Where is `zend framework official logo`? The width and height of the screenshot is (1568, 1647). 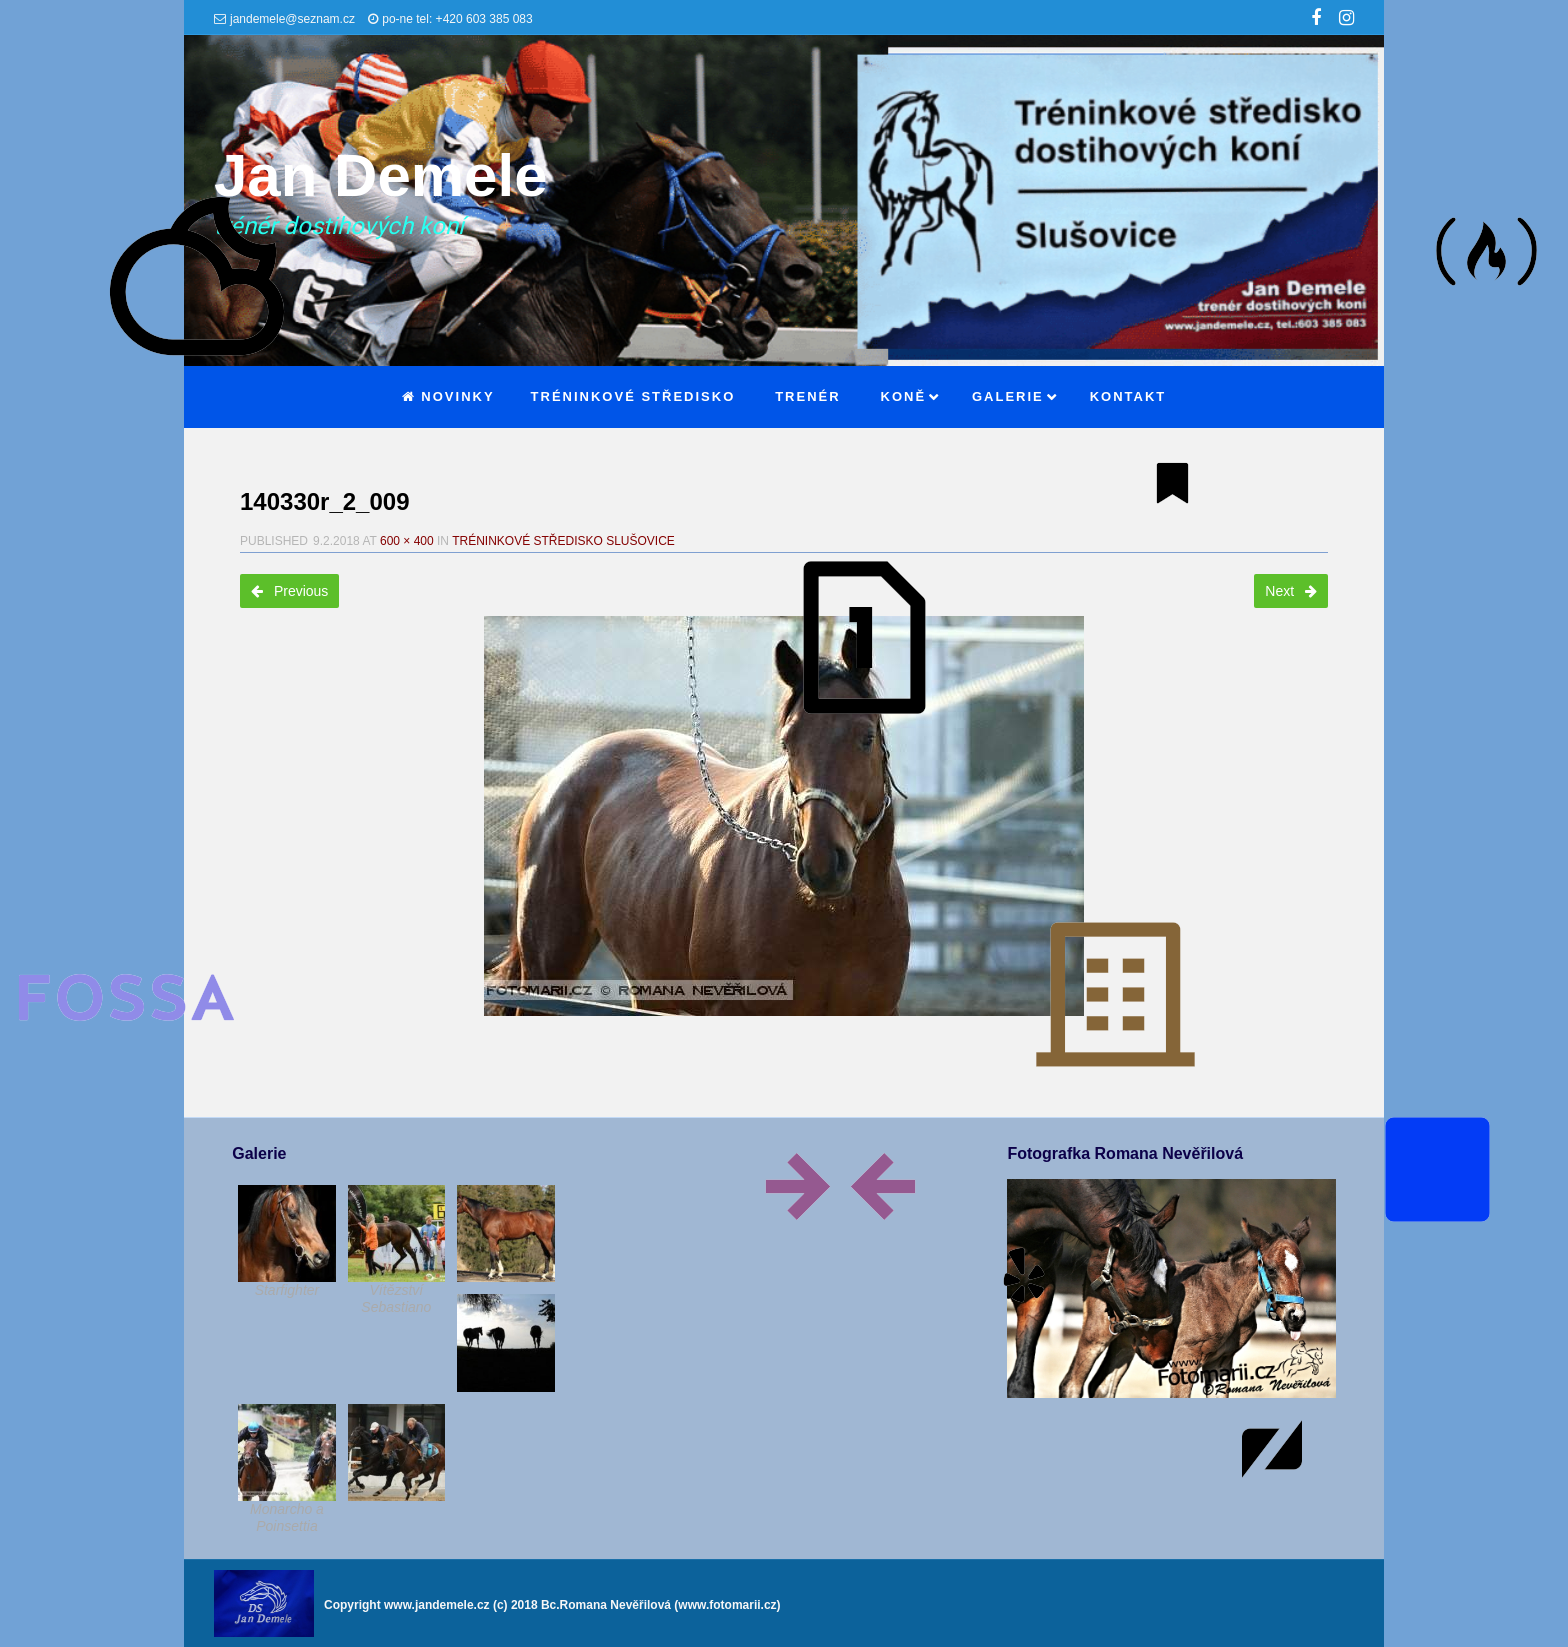
zend framework official logo is located at coordinates (1272, 1449).